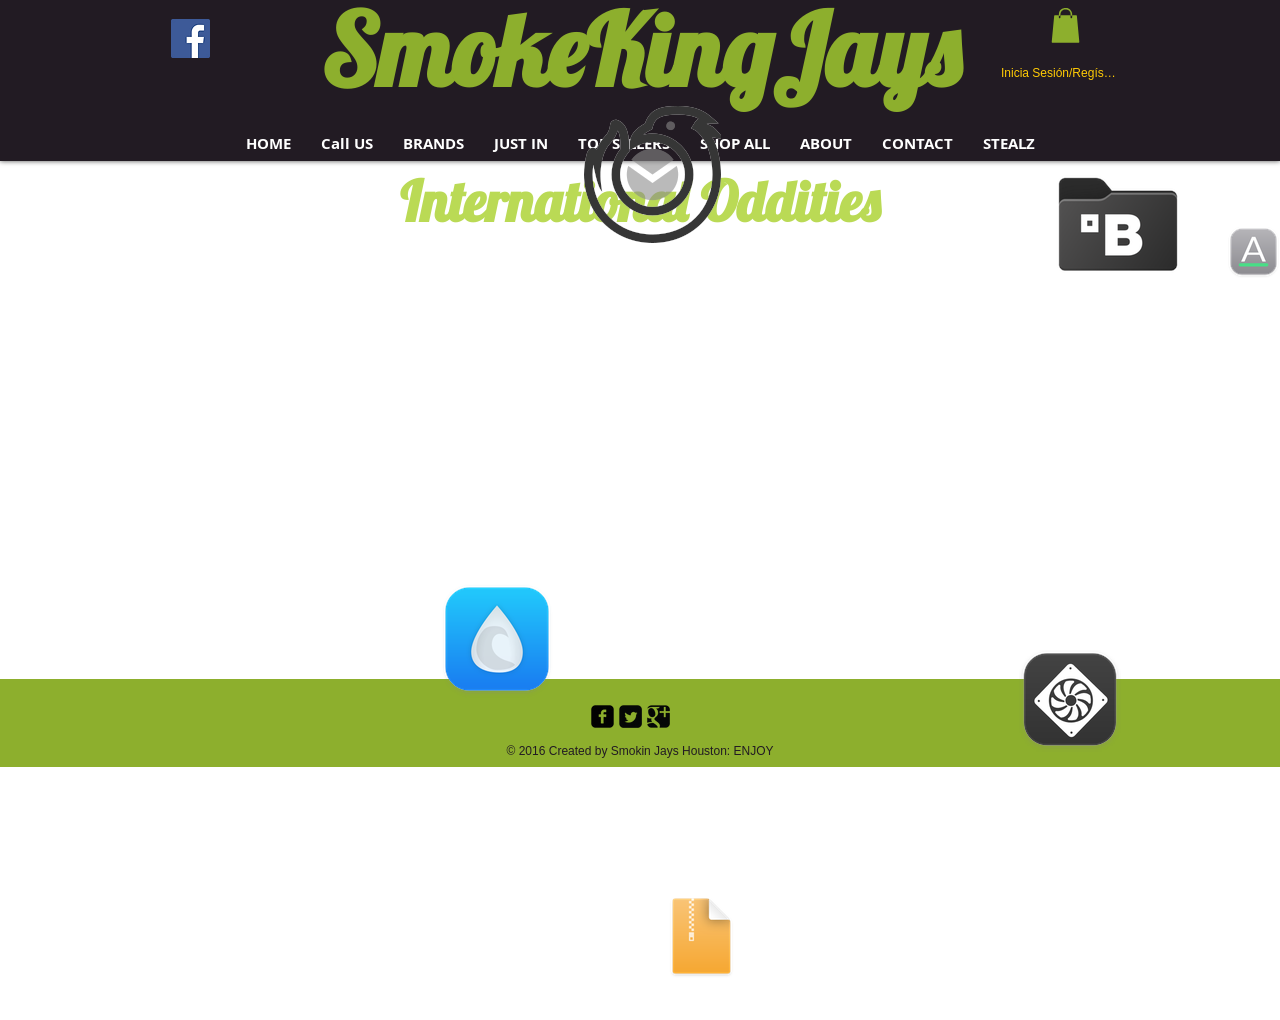 The height and width of the screenshot is (1020, 1280). I want to click on open deluge torrent client, so click(497, 639).